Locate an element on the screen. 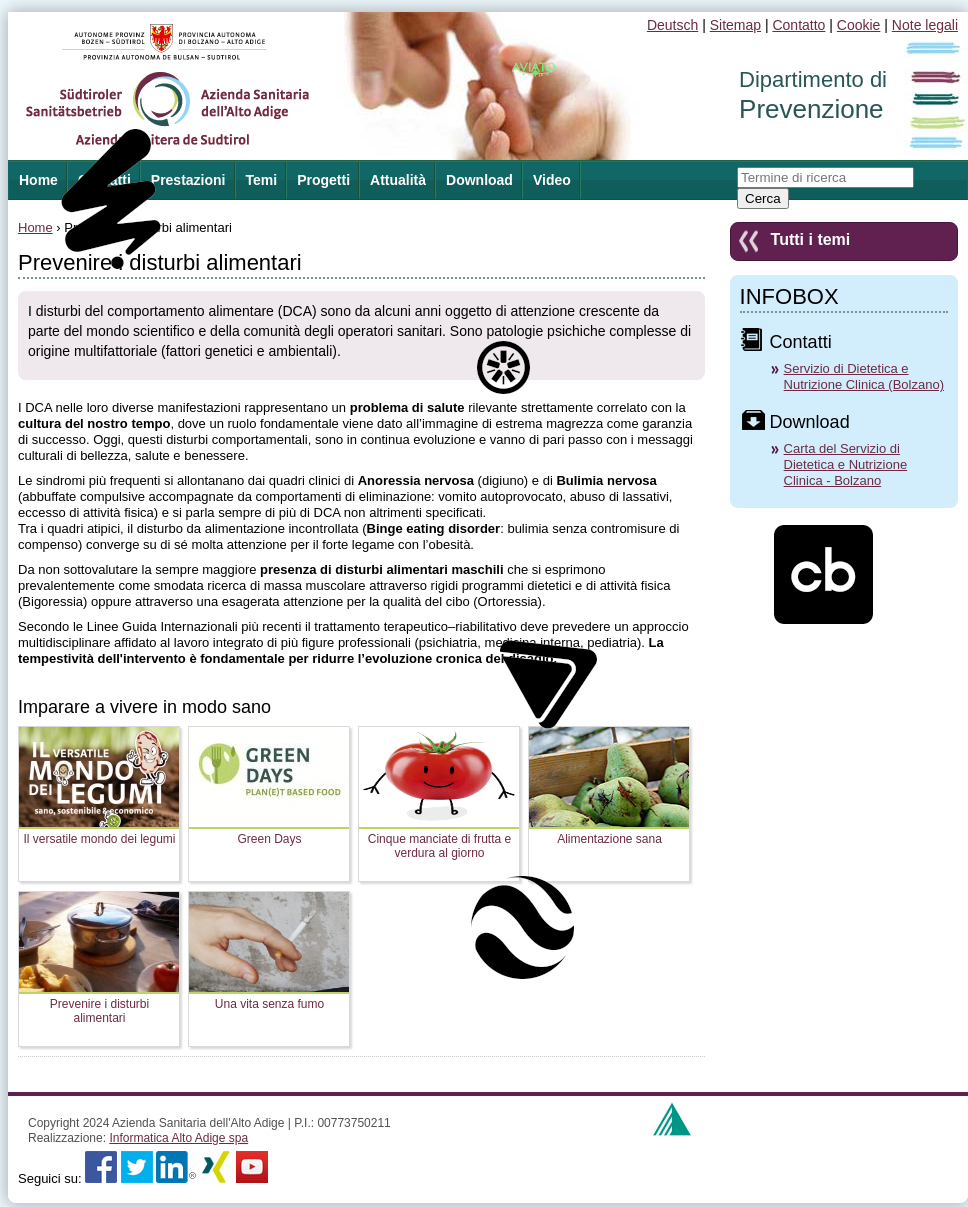 The width and height of the screenshot is (968, 1207). visit envato marketplace is located at coordinates (111, 199).